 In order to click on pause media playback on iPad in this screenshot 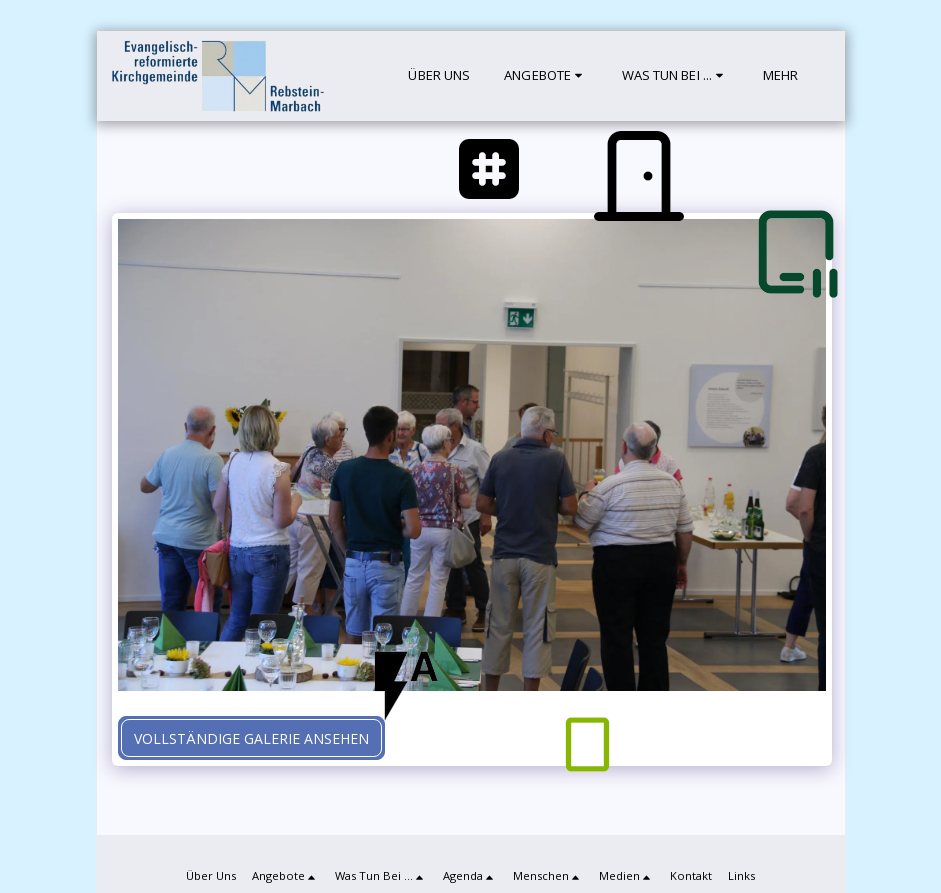, I will do `click(796, 252)`.